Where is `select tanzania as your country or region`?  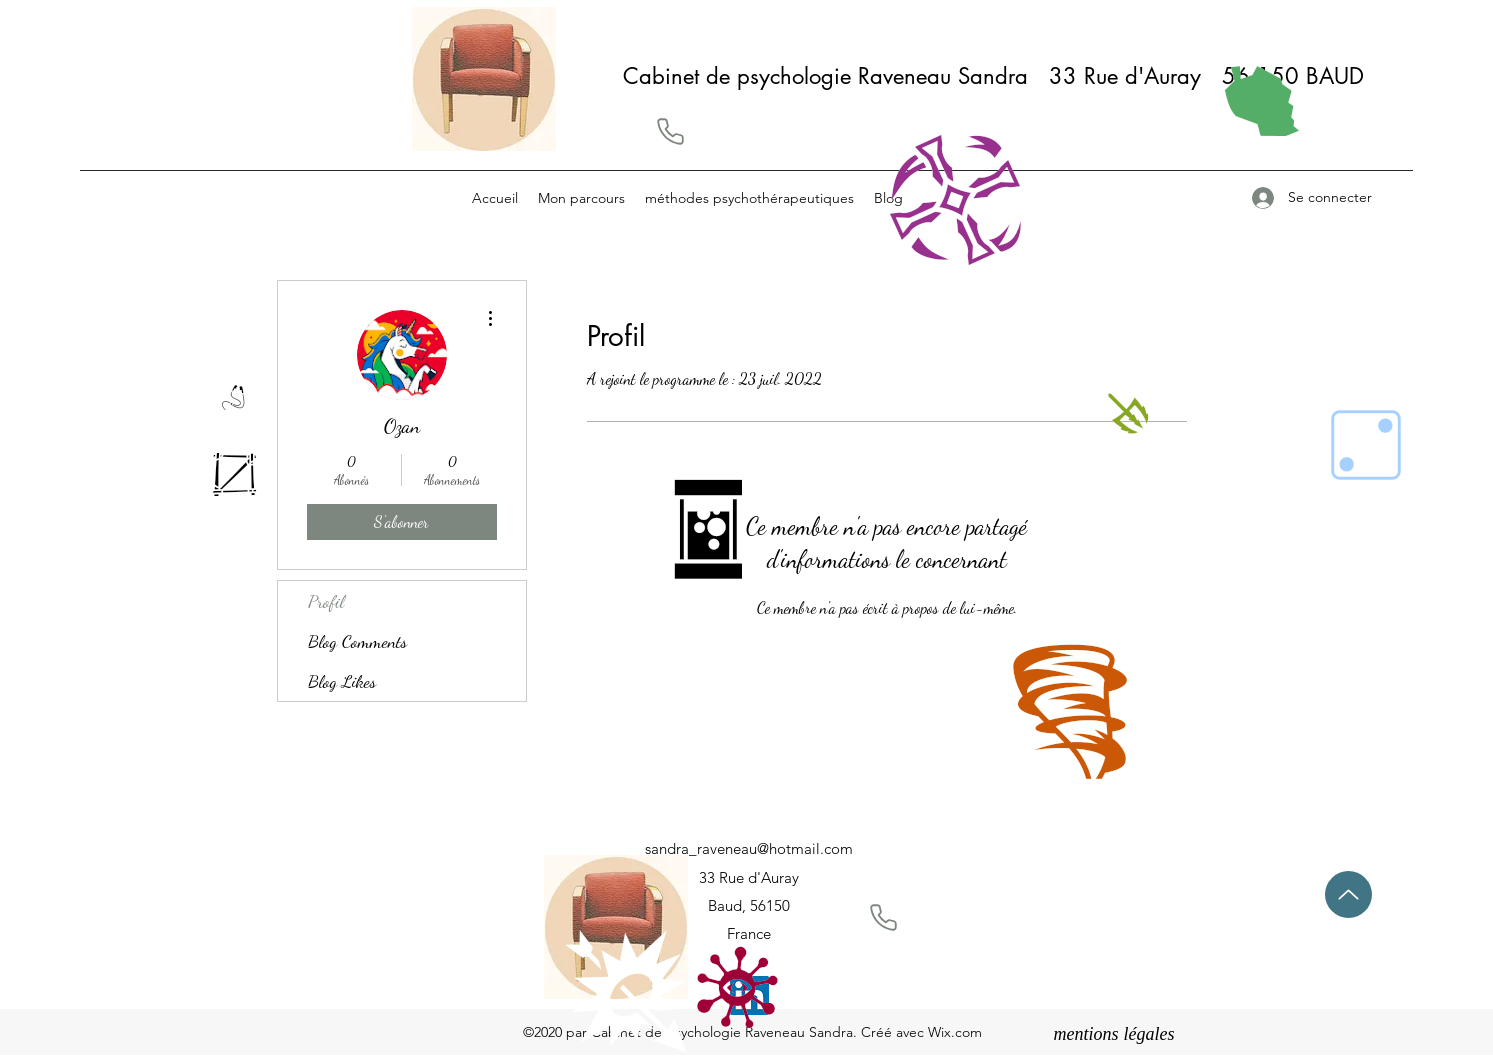 select tanzania as your country or region is located at coordinates (1262, 101).